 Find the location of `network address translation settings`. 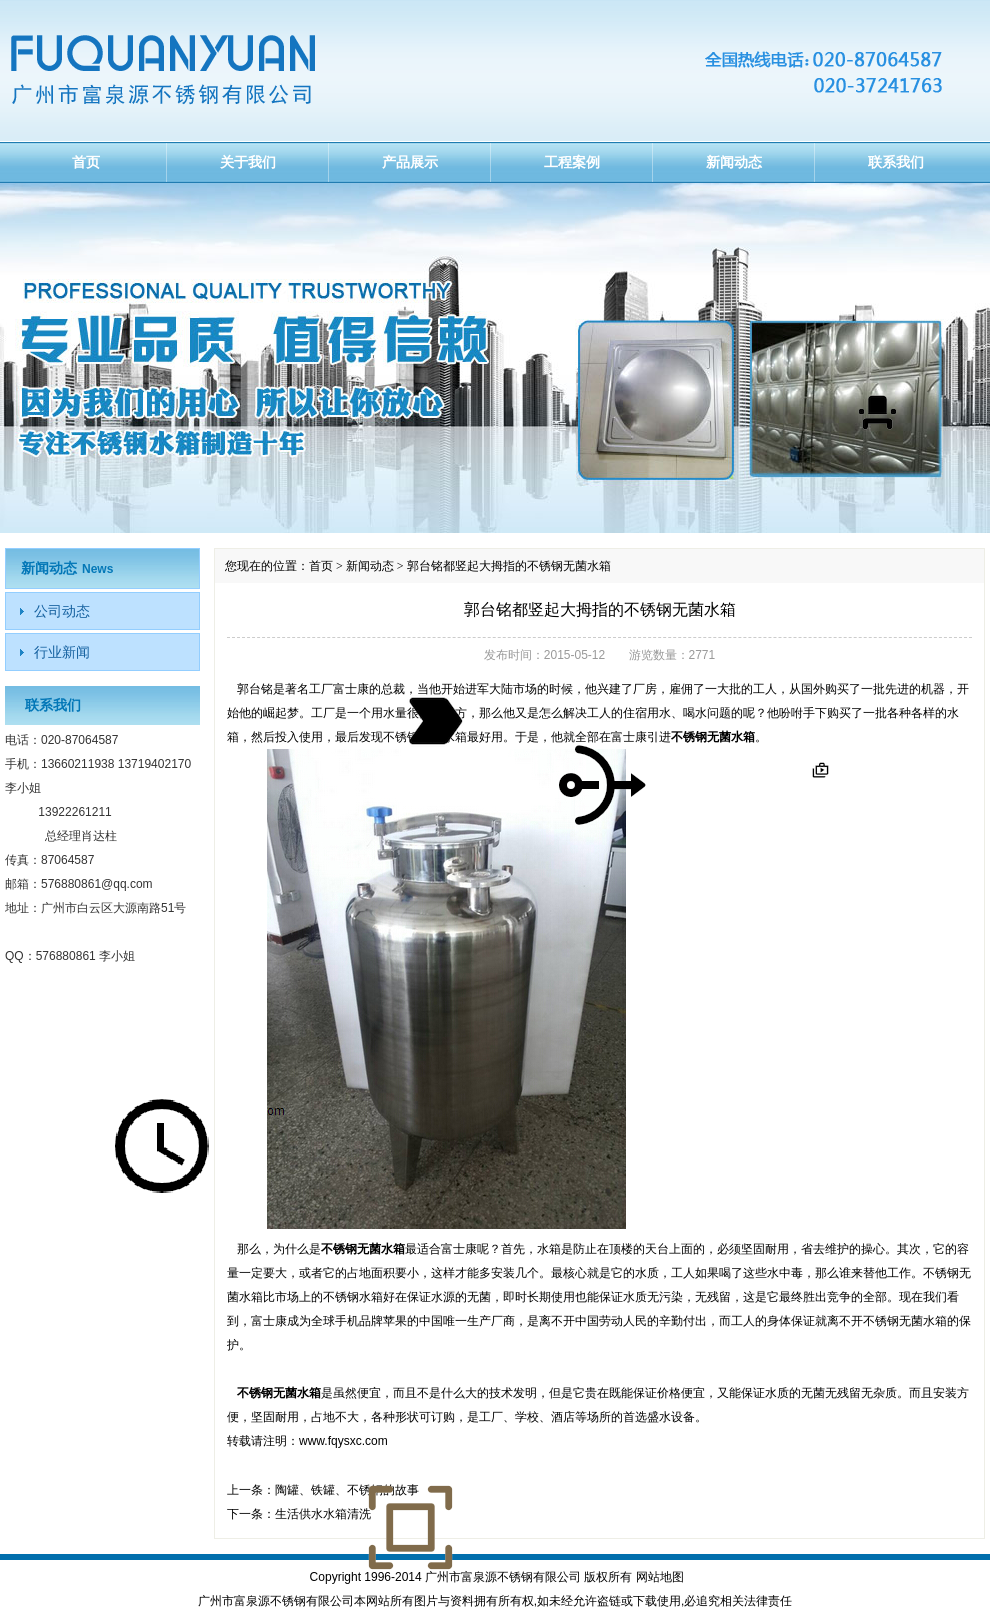

network address translation settings is located at coordinates (603, 785).